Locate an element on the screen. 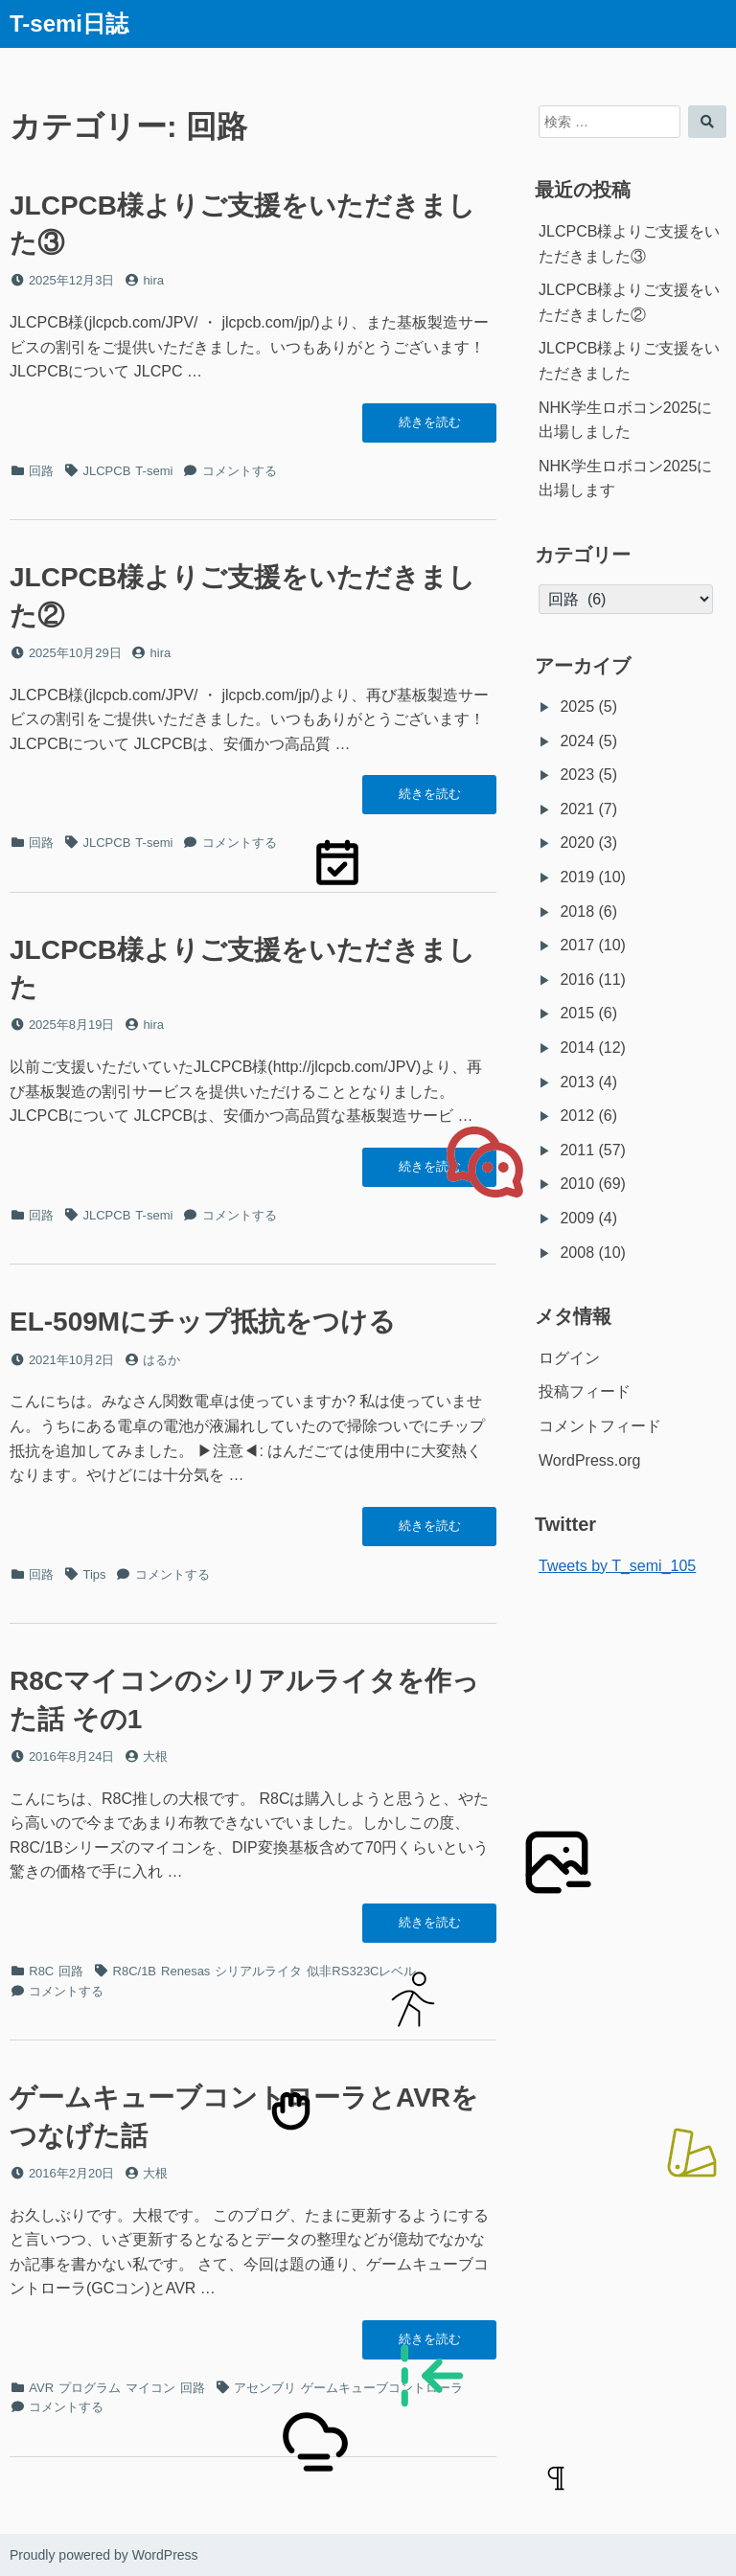  confirm or complete a scheduled event is located at coordinates (337, 864).